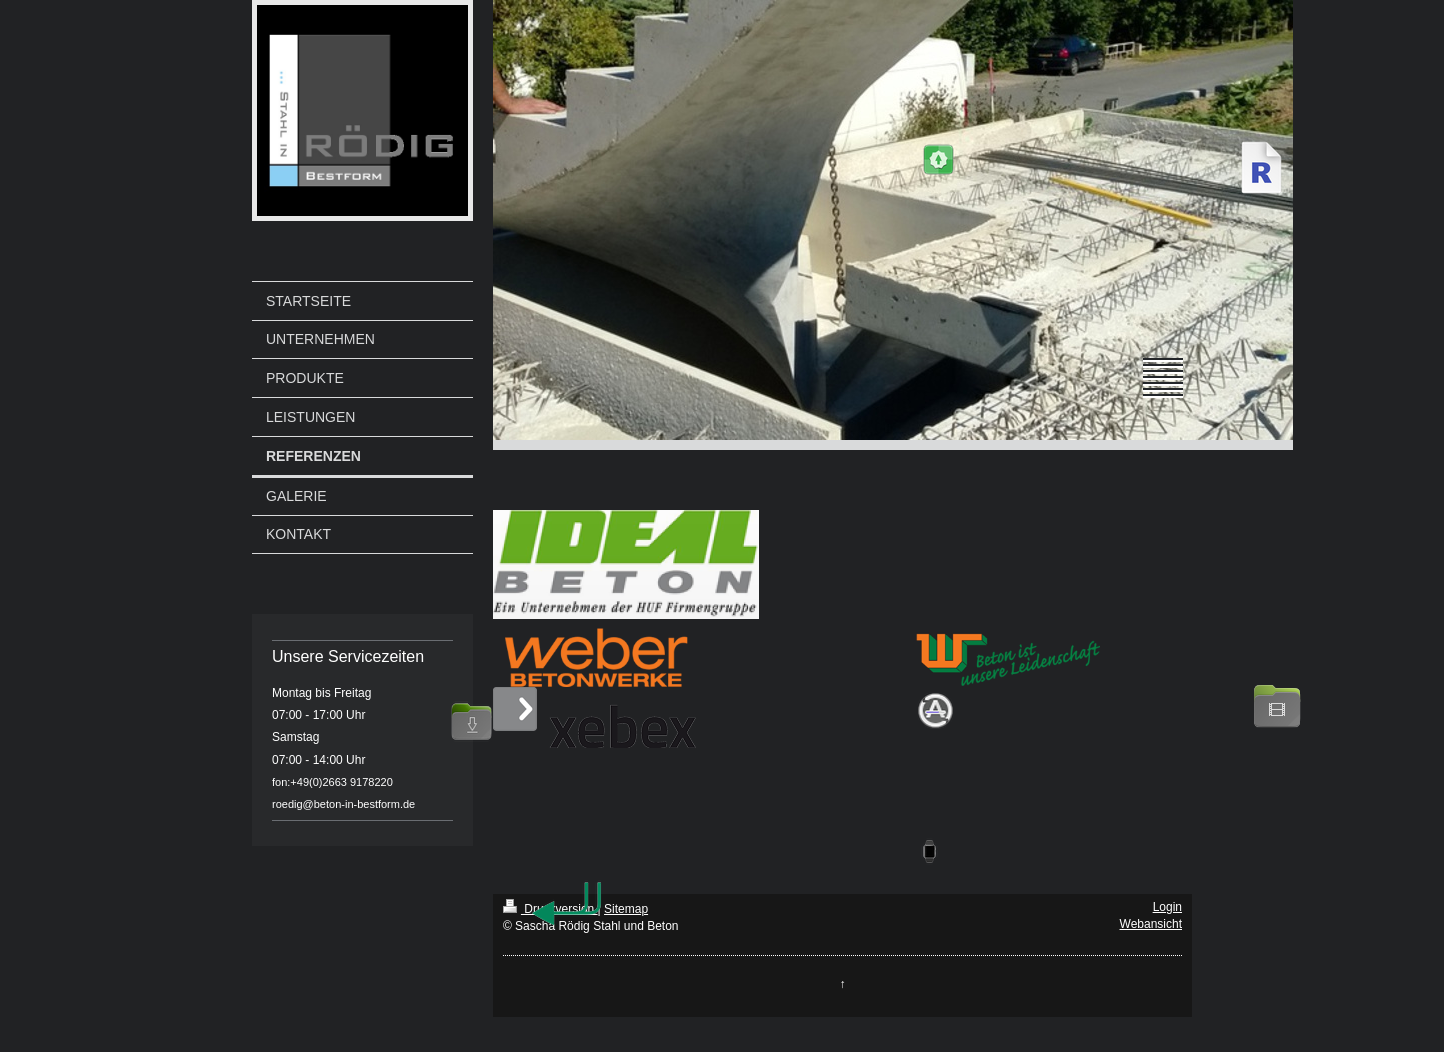 This screenshot has height=1052, width=1444. What do you see at coordinates (1163, 378) in the screenshot?
I see `justify text to fill the full width` at bounding box center [1163, 378].